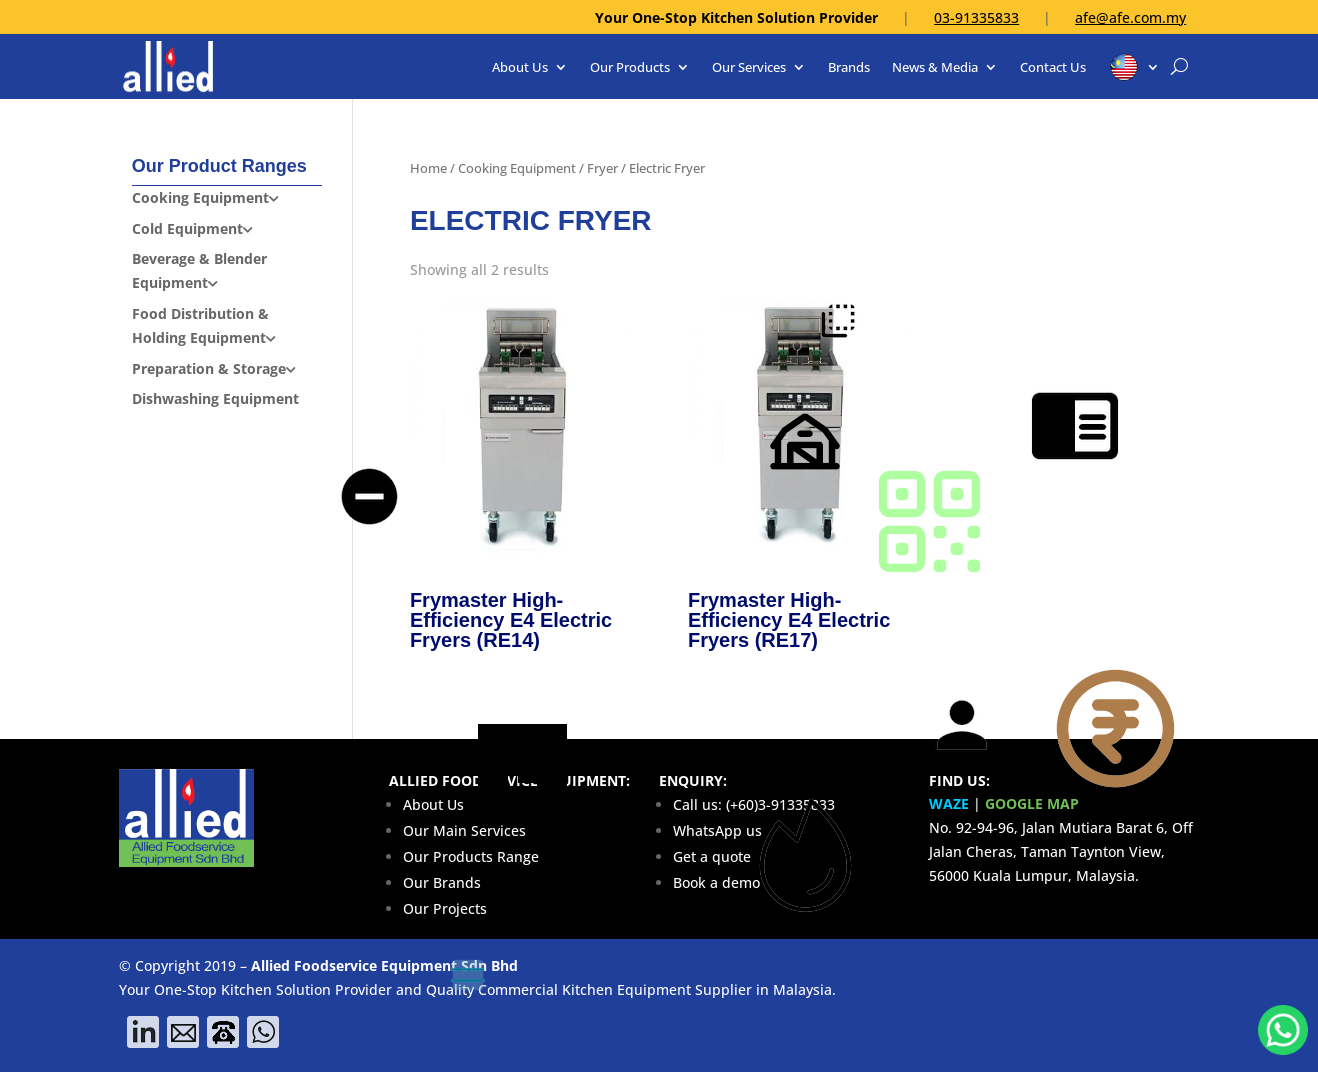 The height and width of the screenshot is (1072, 1318). I want to click on view balance in Indian rupees, so click(1115, 728).